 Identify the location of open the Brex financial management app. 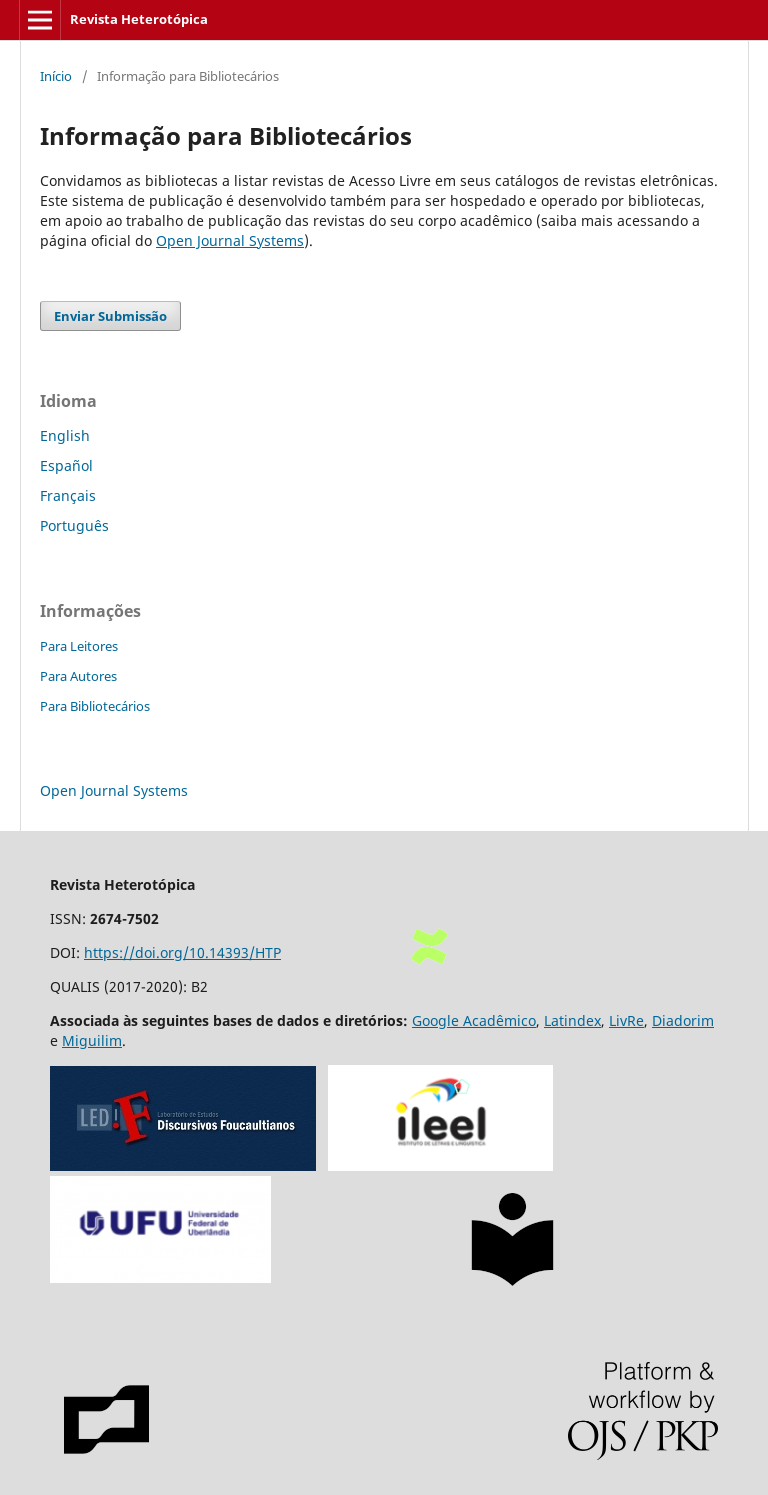
(106, 1419).